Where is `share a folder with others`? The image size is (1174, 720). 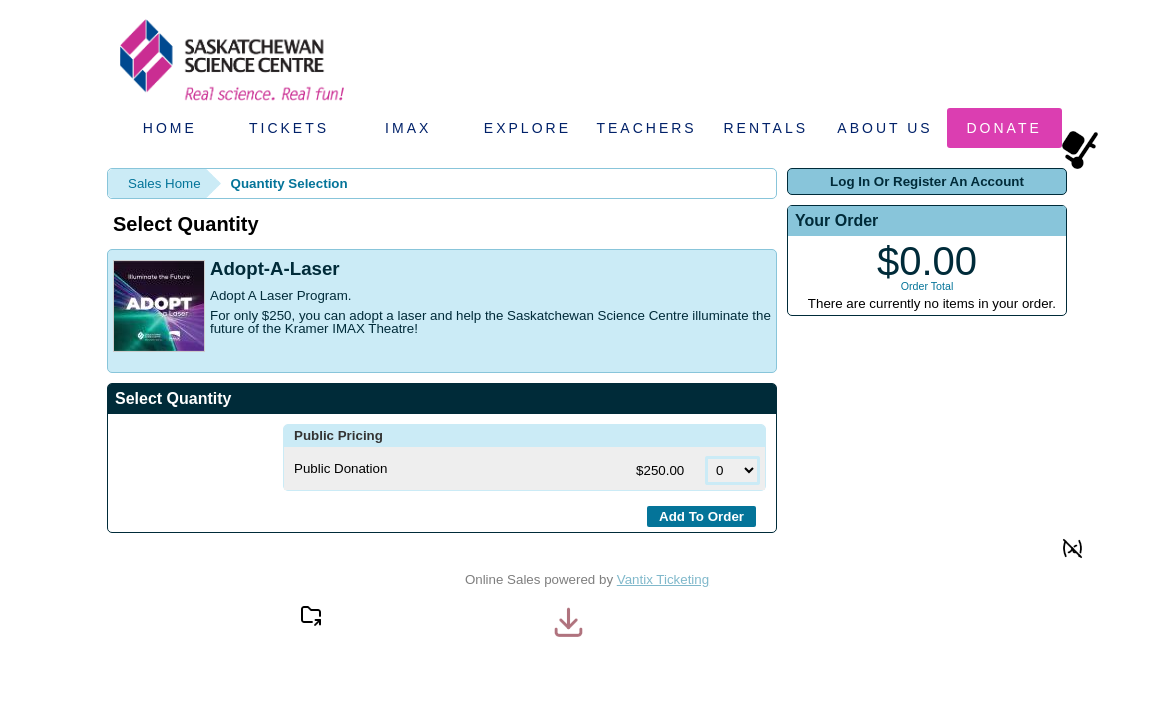 share a folder with others is located at coordinates (311, 615).